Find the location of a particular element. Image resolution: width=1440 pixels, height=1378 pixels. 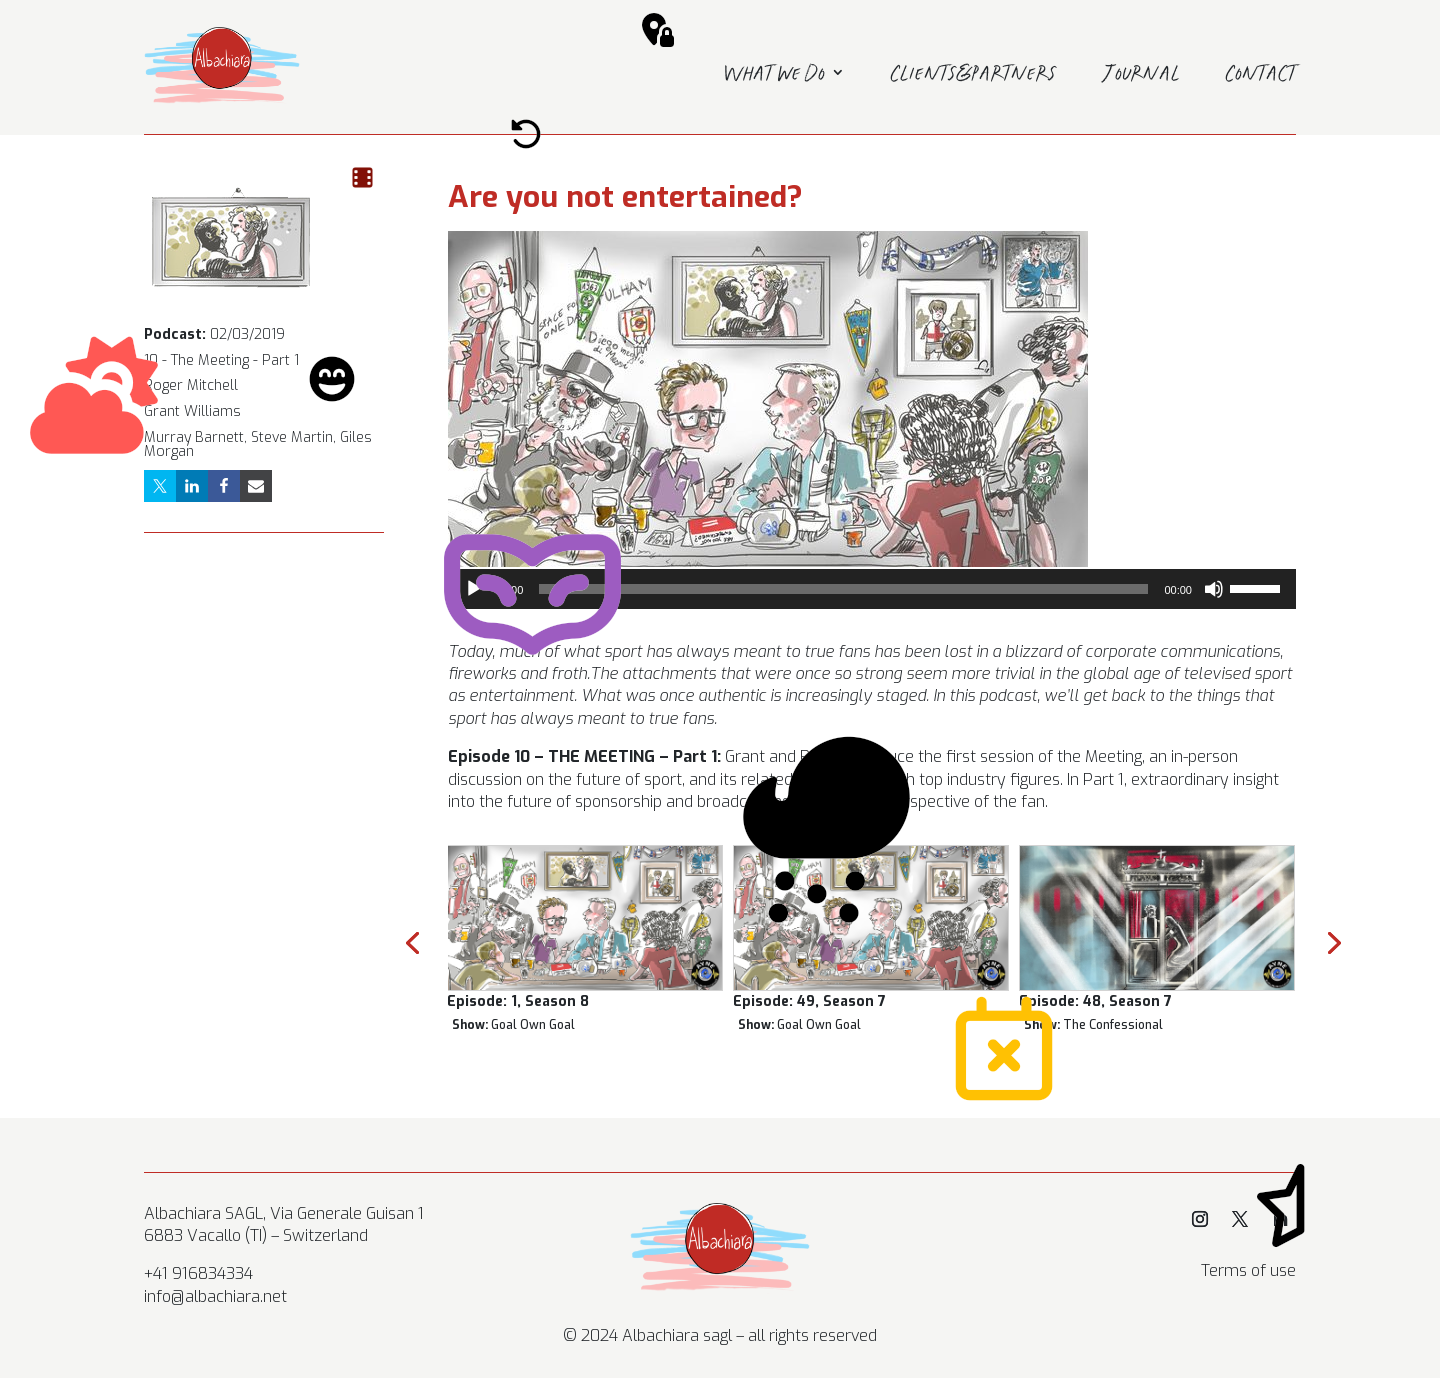

undo last action is located at coordinates (526, 134).